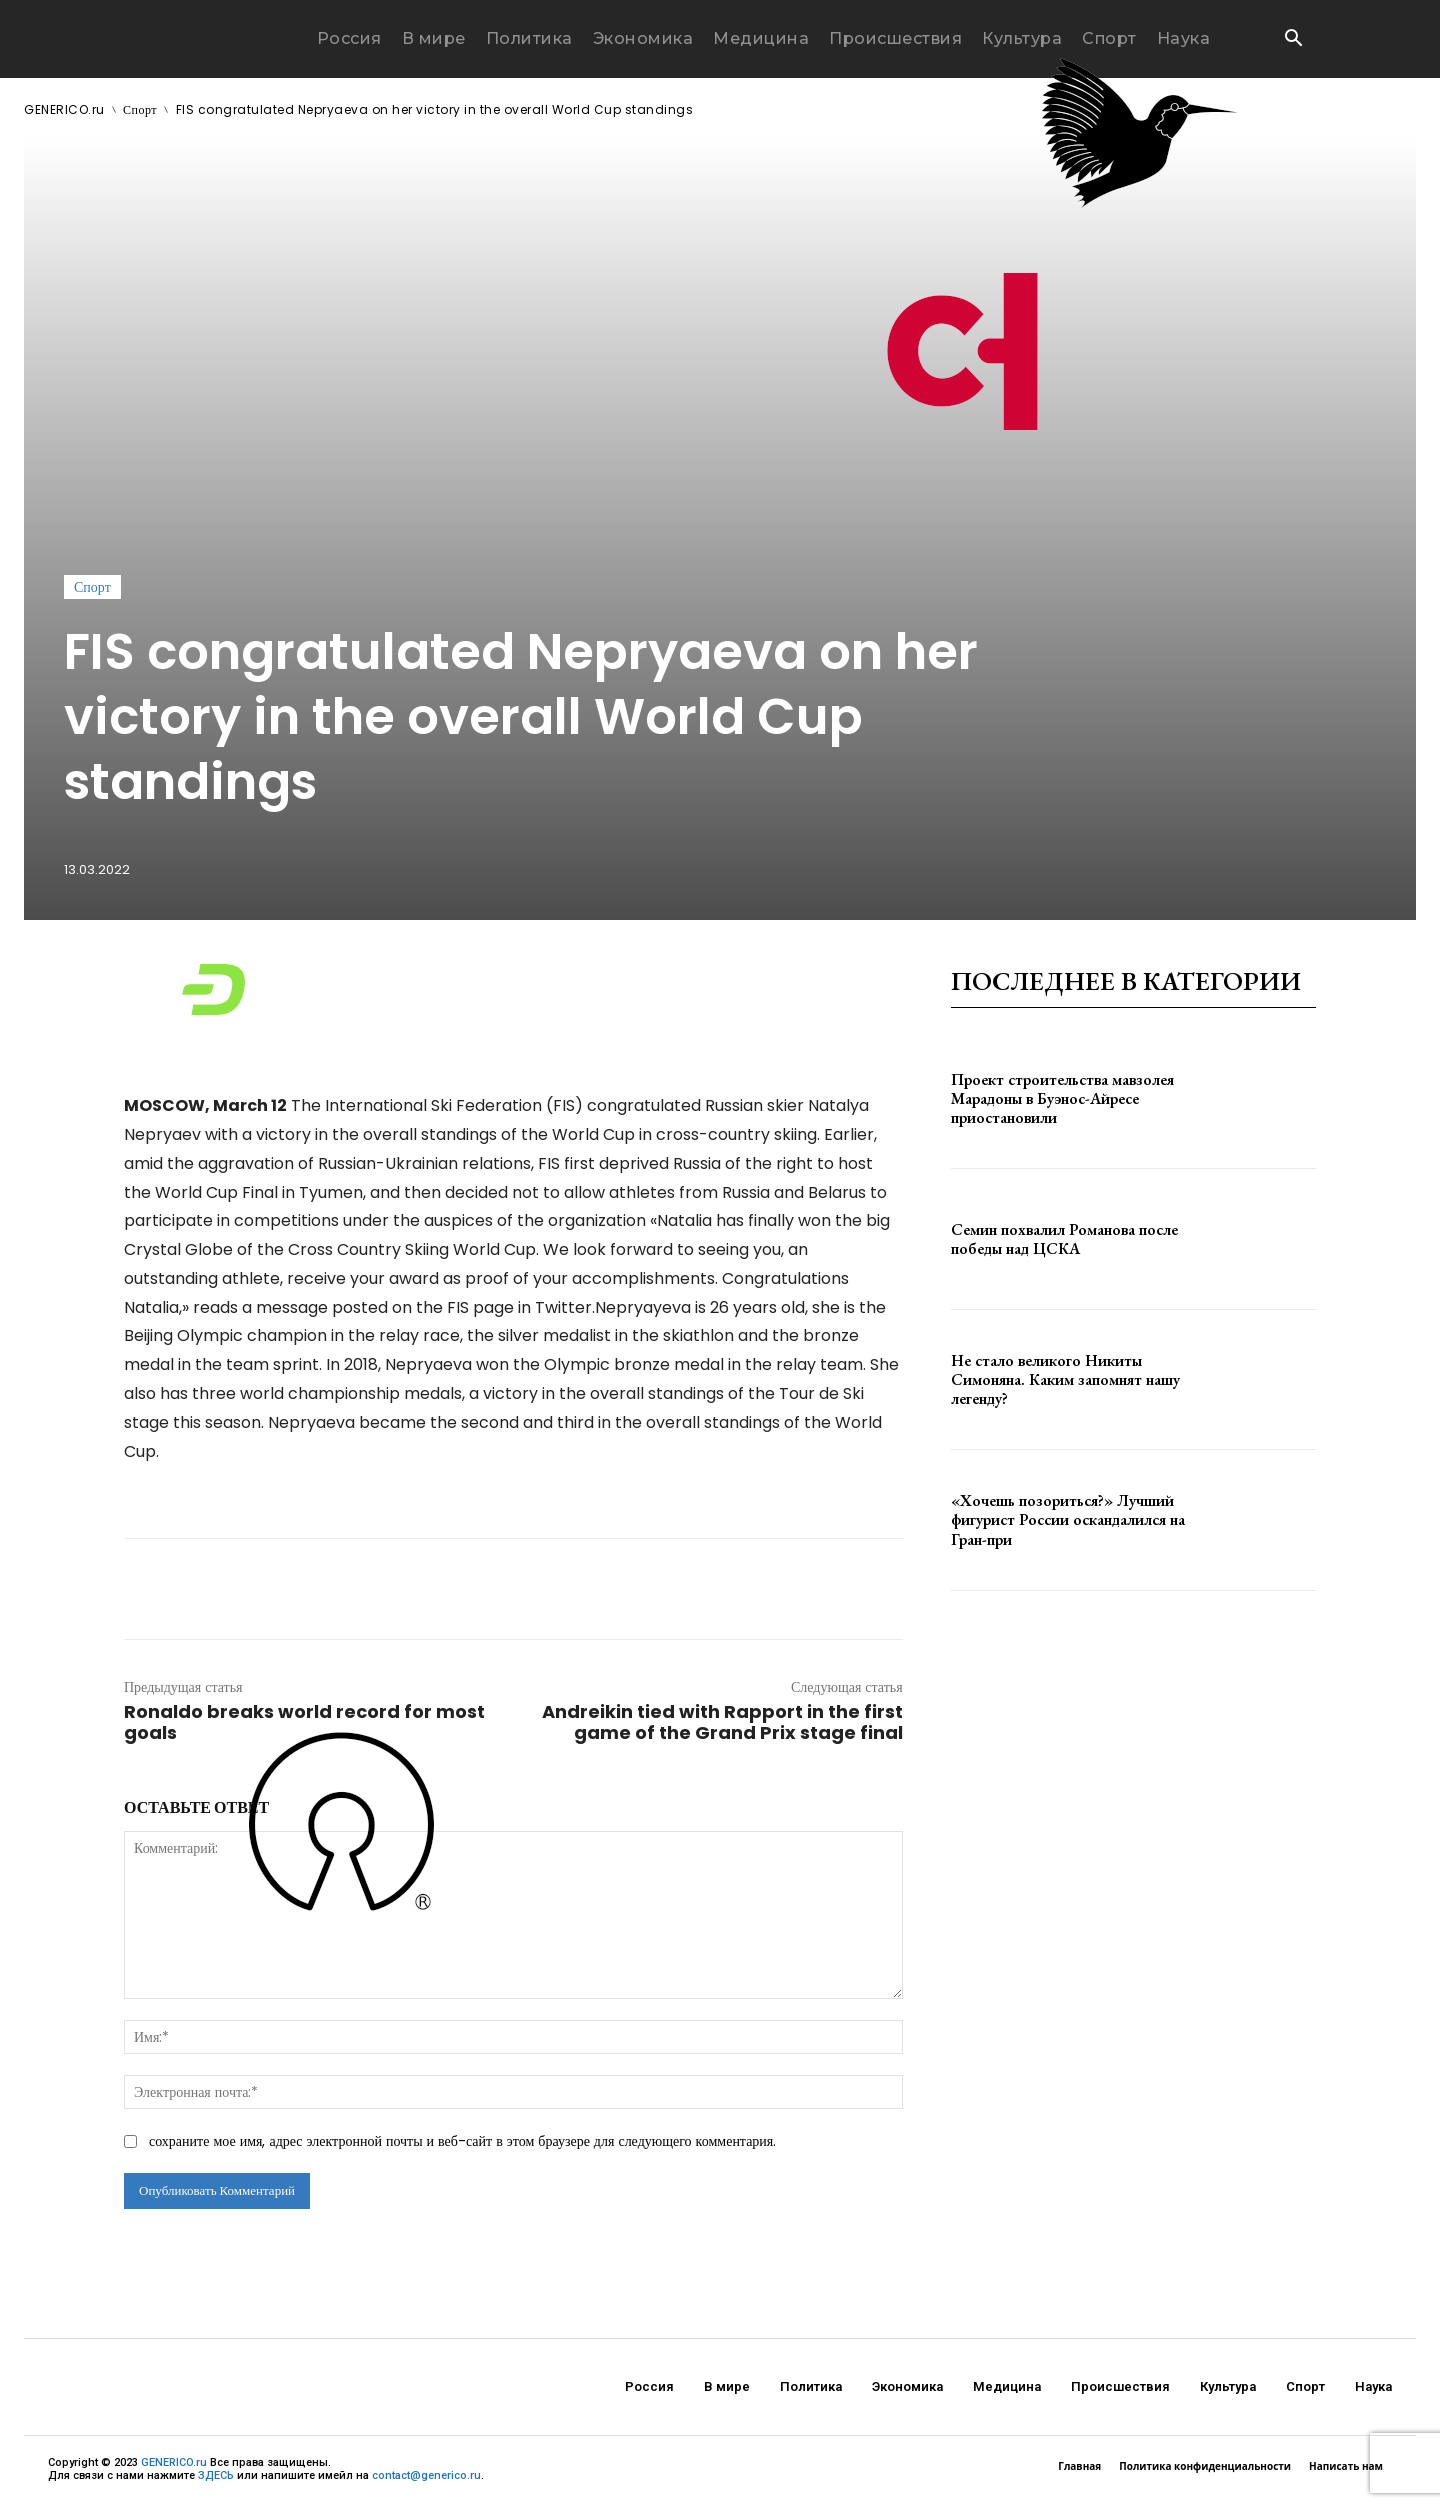 Image resolution: width=1440 pixels, height=2507 pixels. Describe the element at coordinates (213, 989) in the screenshot. I see `Dash cryptocurrency logo` at that location.